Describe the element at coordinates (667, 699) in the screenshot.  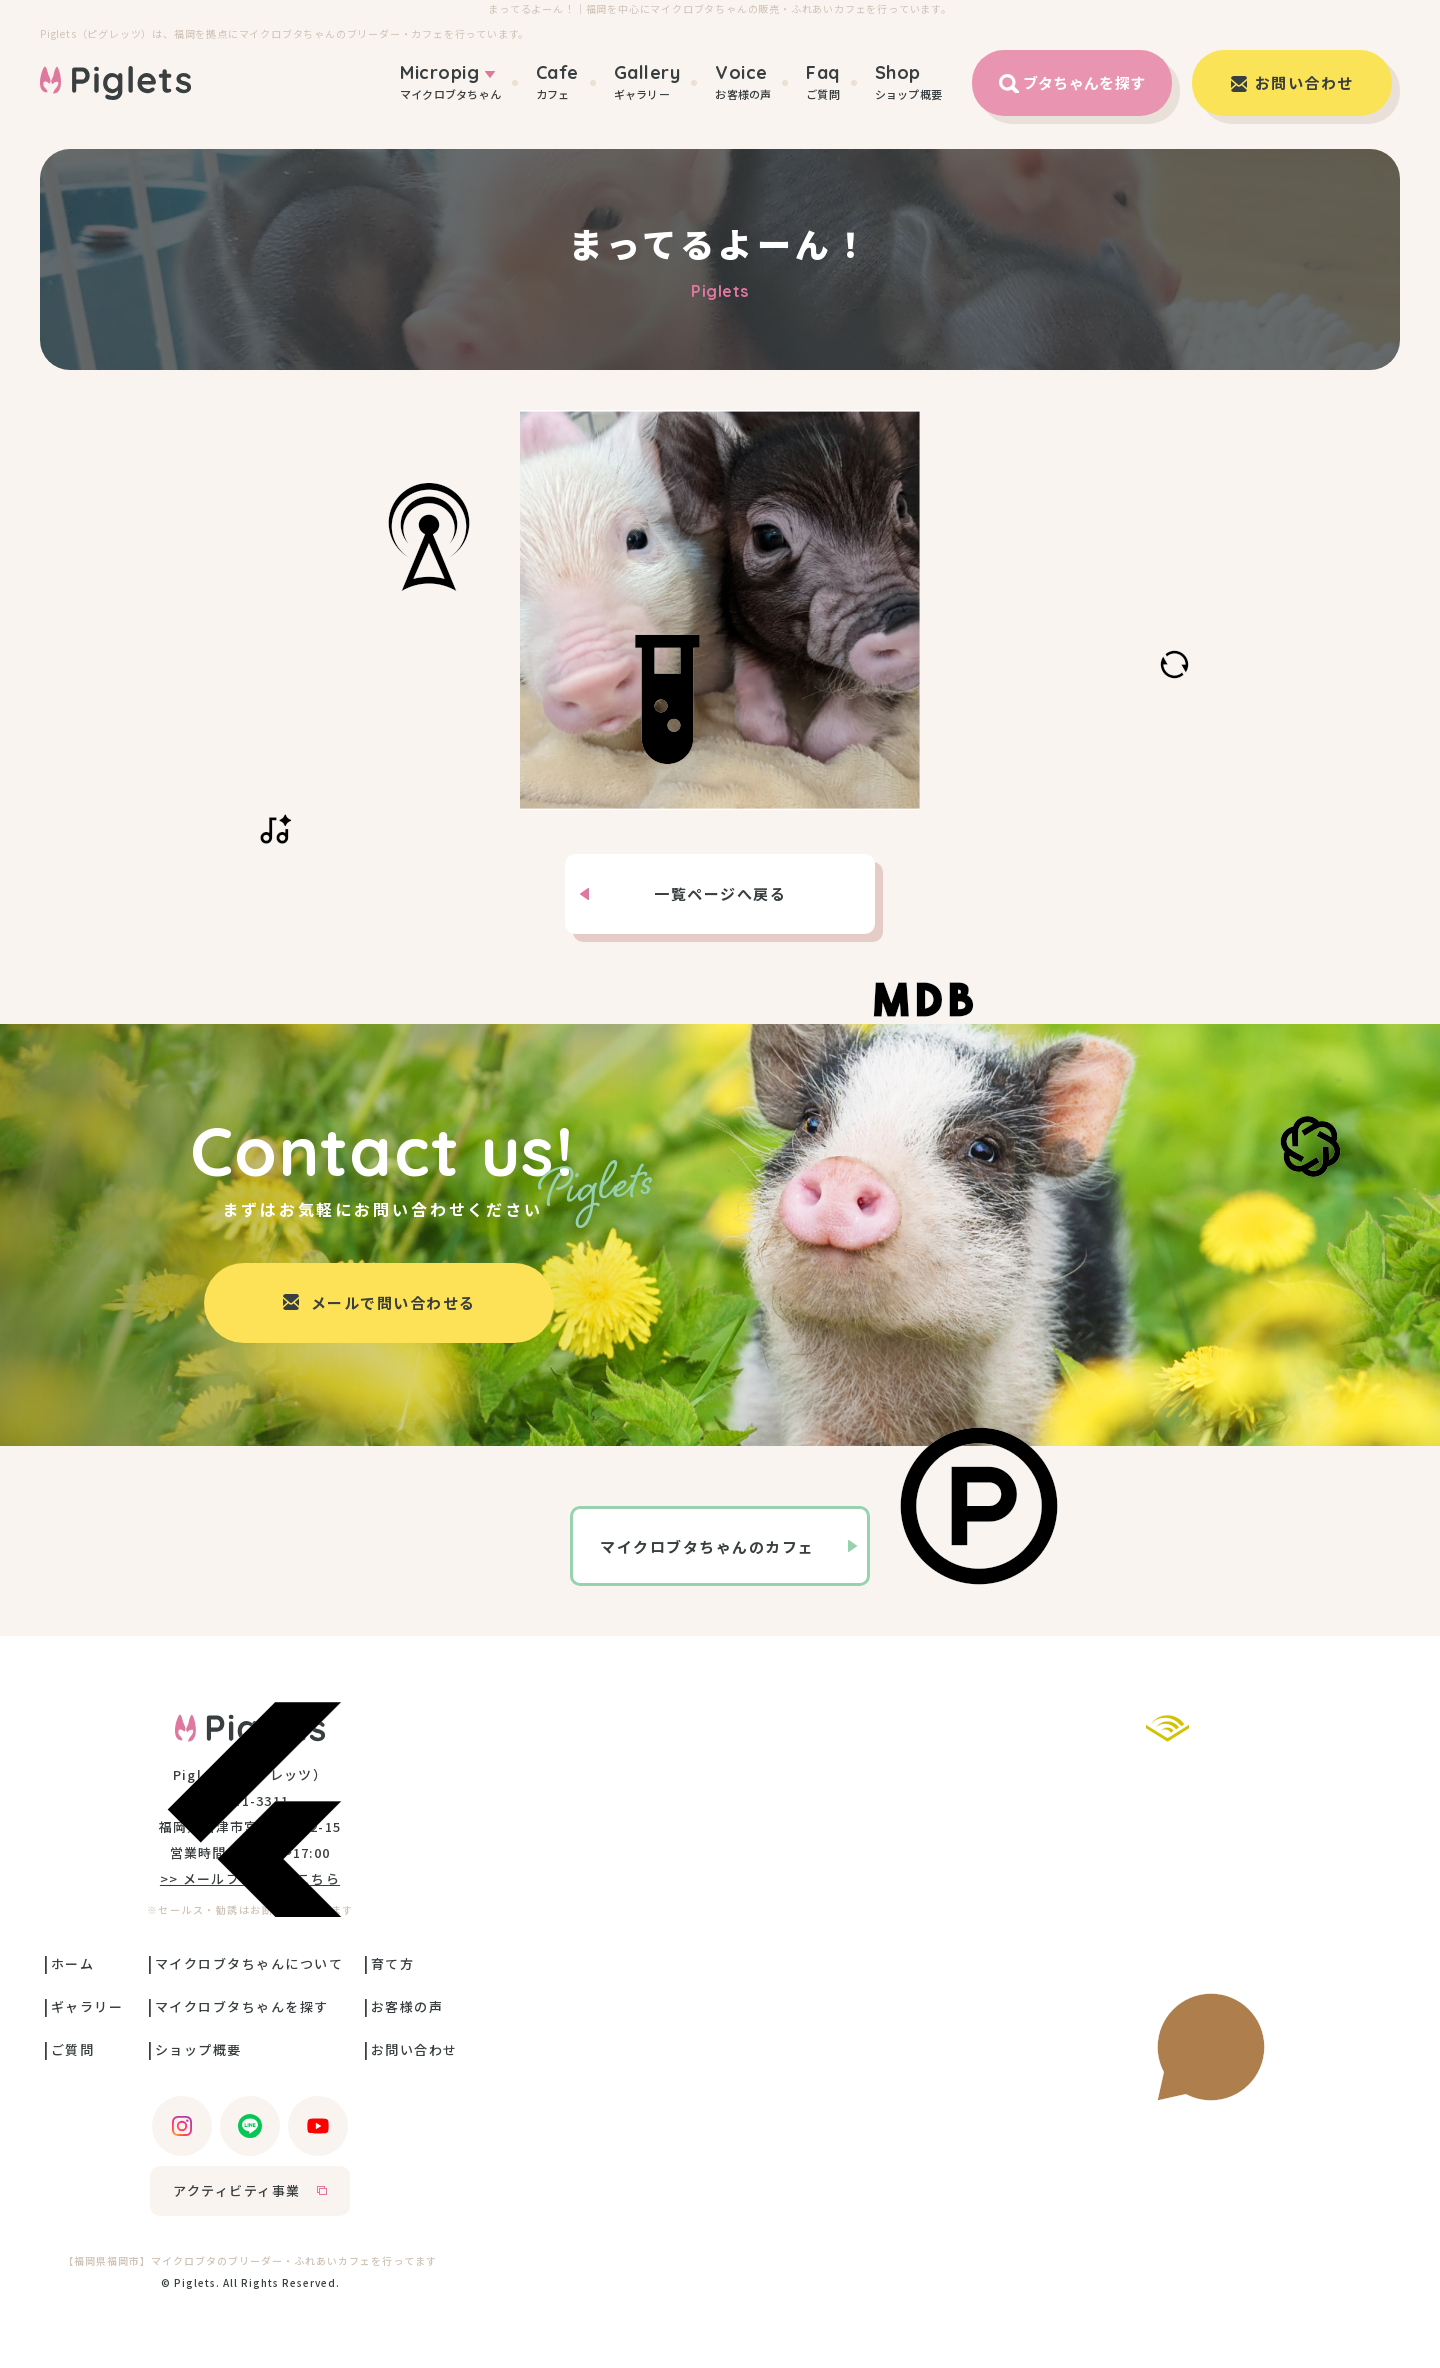
I see `access lab results or medical tests` at that location.